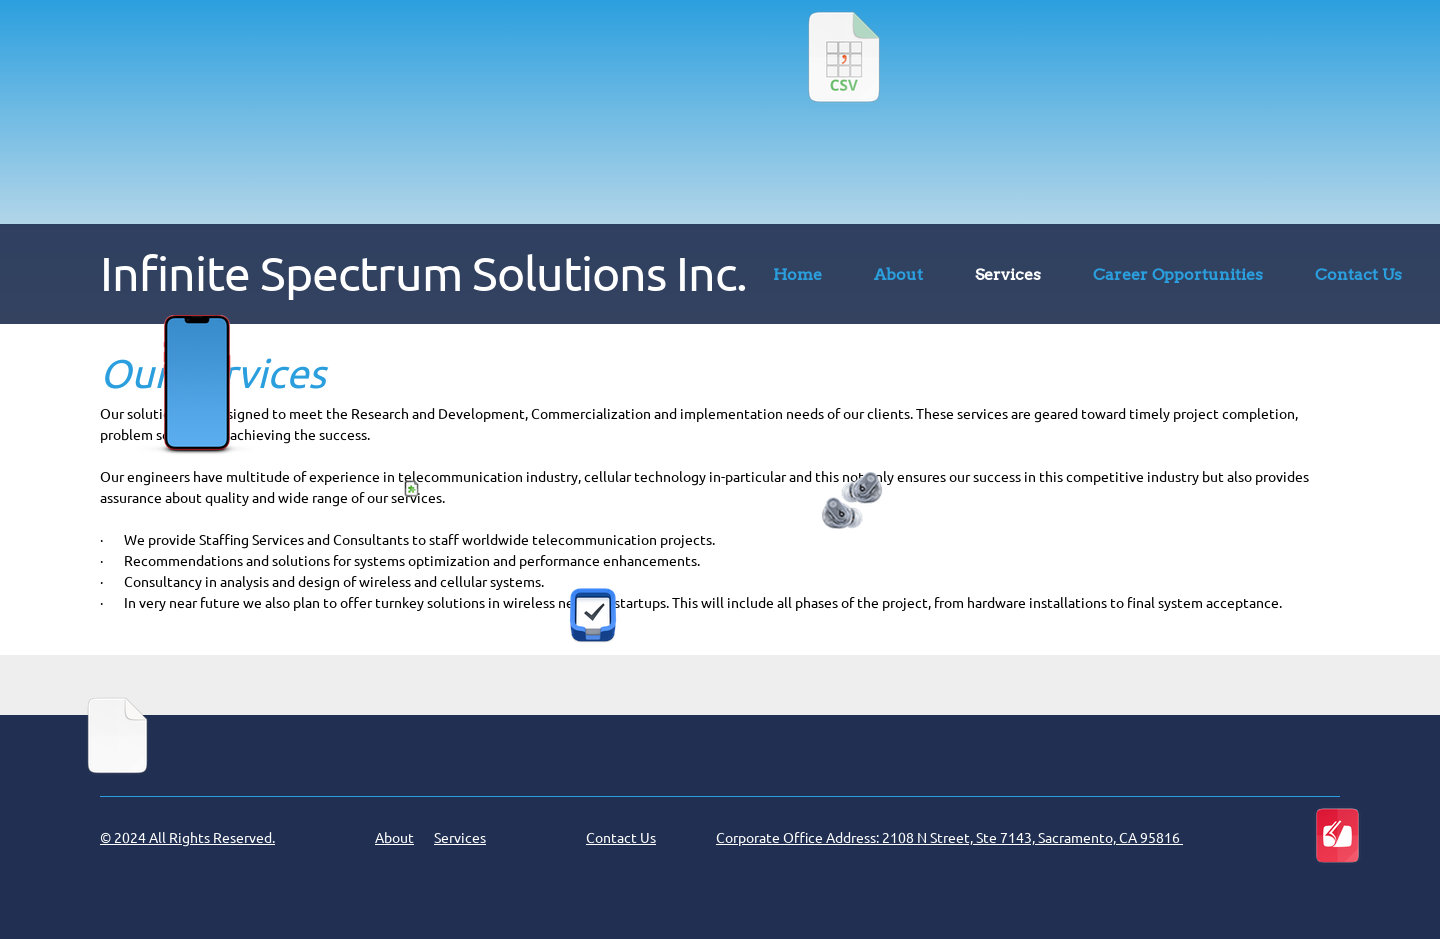 This screenshot has width=1440, height=939. What do you see at coordinates (844, 57) in the screenshot?
I see `open a CSV spreadsheet file` at bounding box center [844, 57].